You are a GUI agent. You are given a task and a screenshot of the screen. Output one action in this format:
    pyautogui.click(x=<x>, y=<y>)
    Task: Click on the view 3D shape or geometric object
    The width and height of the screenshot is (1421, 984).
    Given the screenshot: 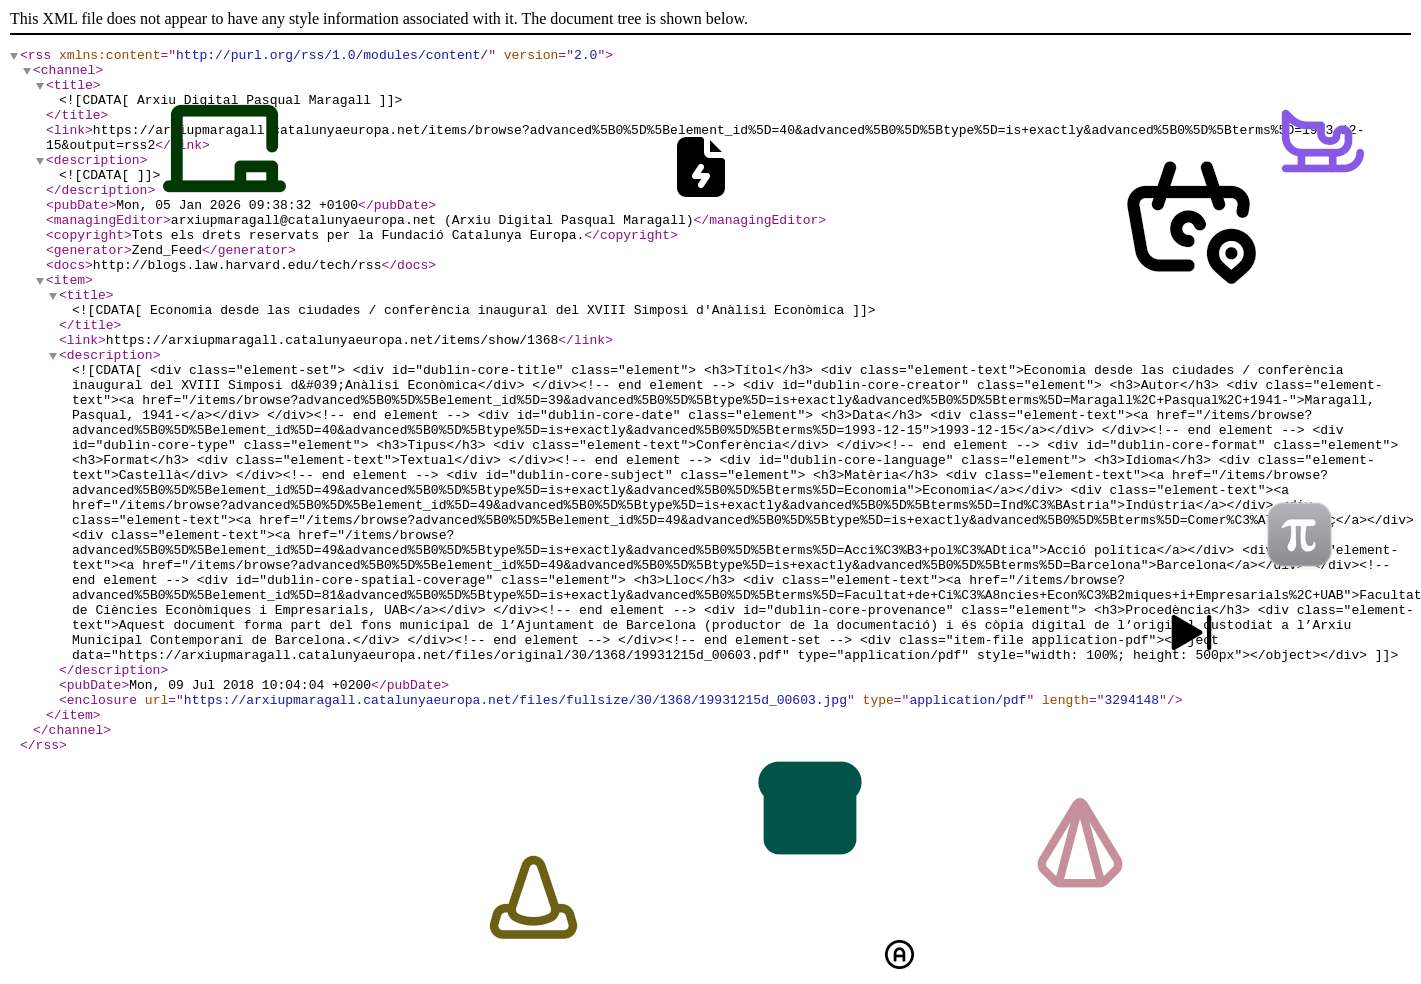 What is the action you would take?
    pyautogui.click(x=1080, y=845)
    